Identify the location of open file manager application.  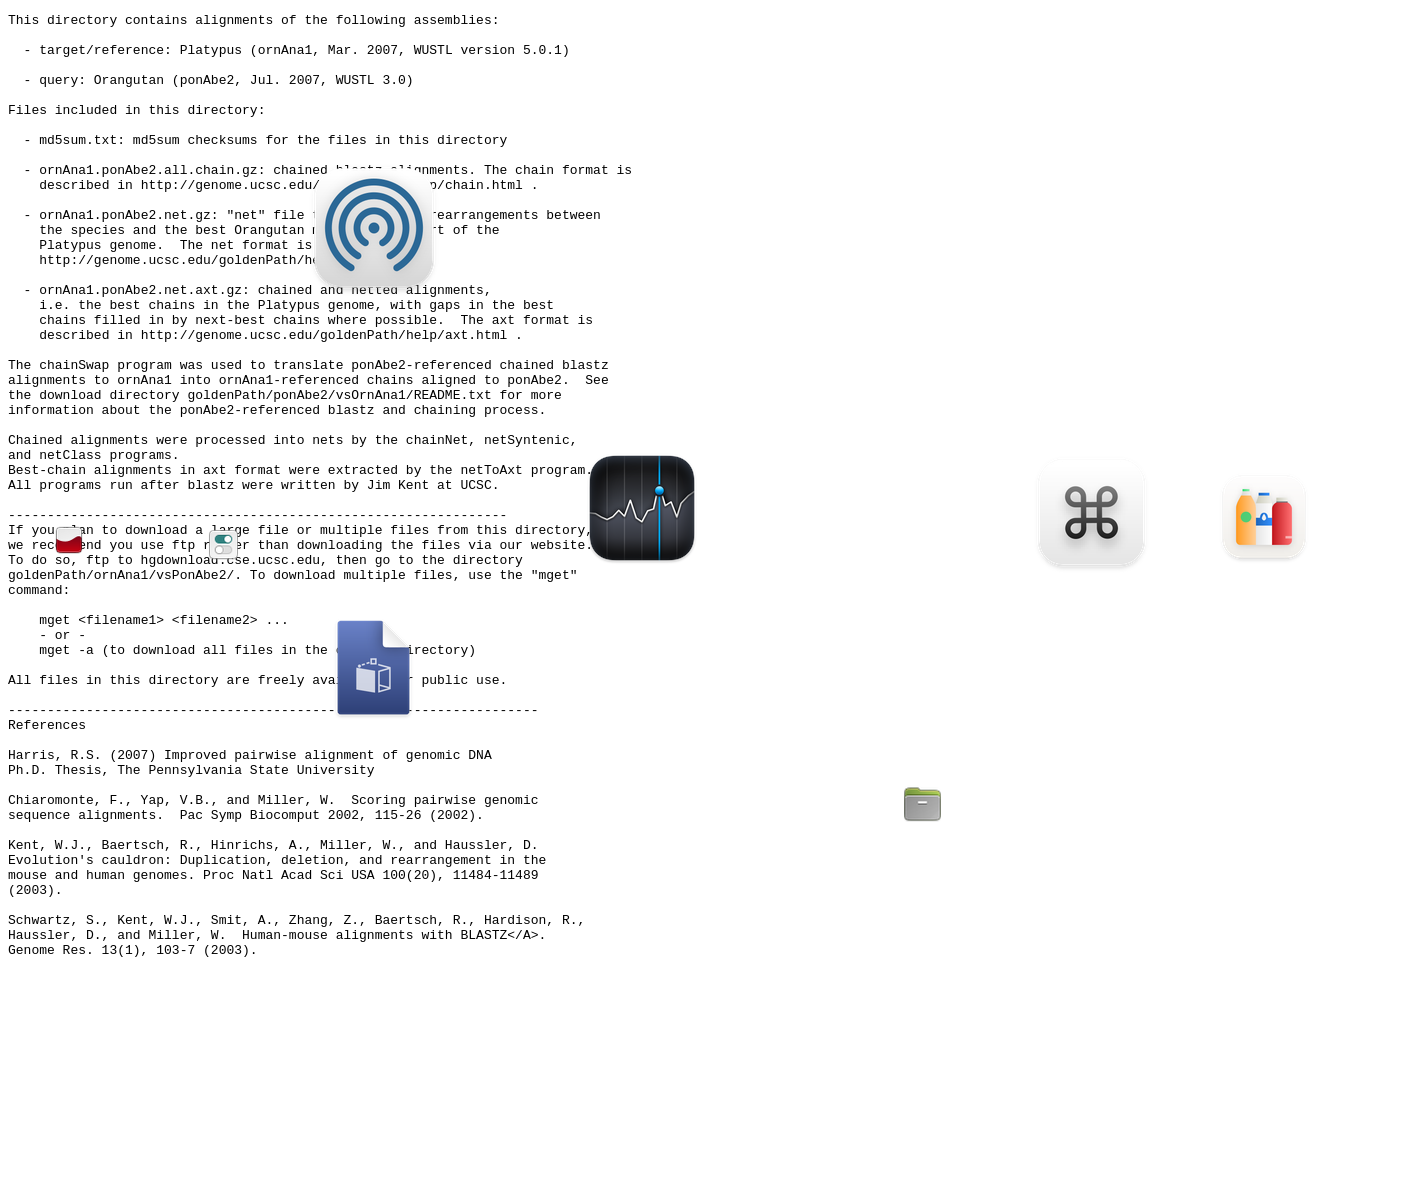
(922, 803).